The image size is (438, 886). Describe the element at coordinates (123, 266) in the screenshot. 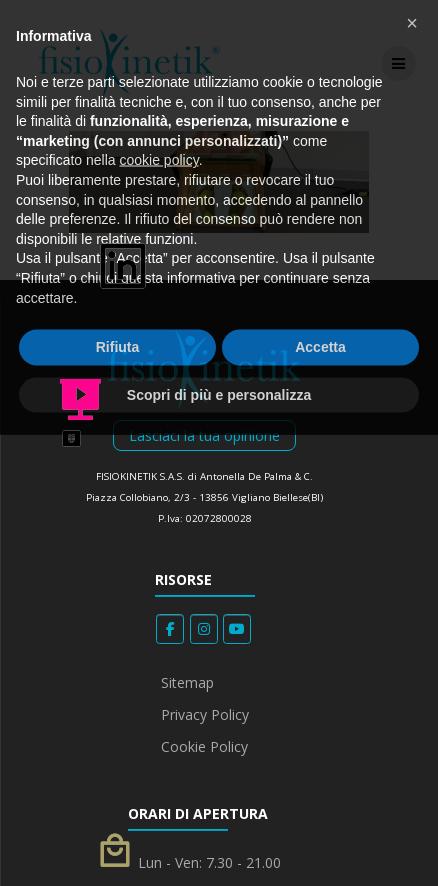

I see `open LinkedIn profile or page` at that location.